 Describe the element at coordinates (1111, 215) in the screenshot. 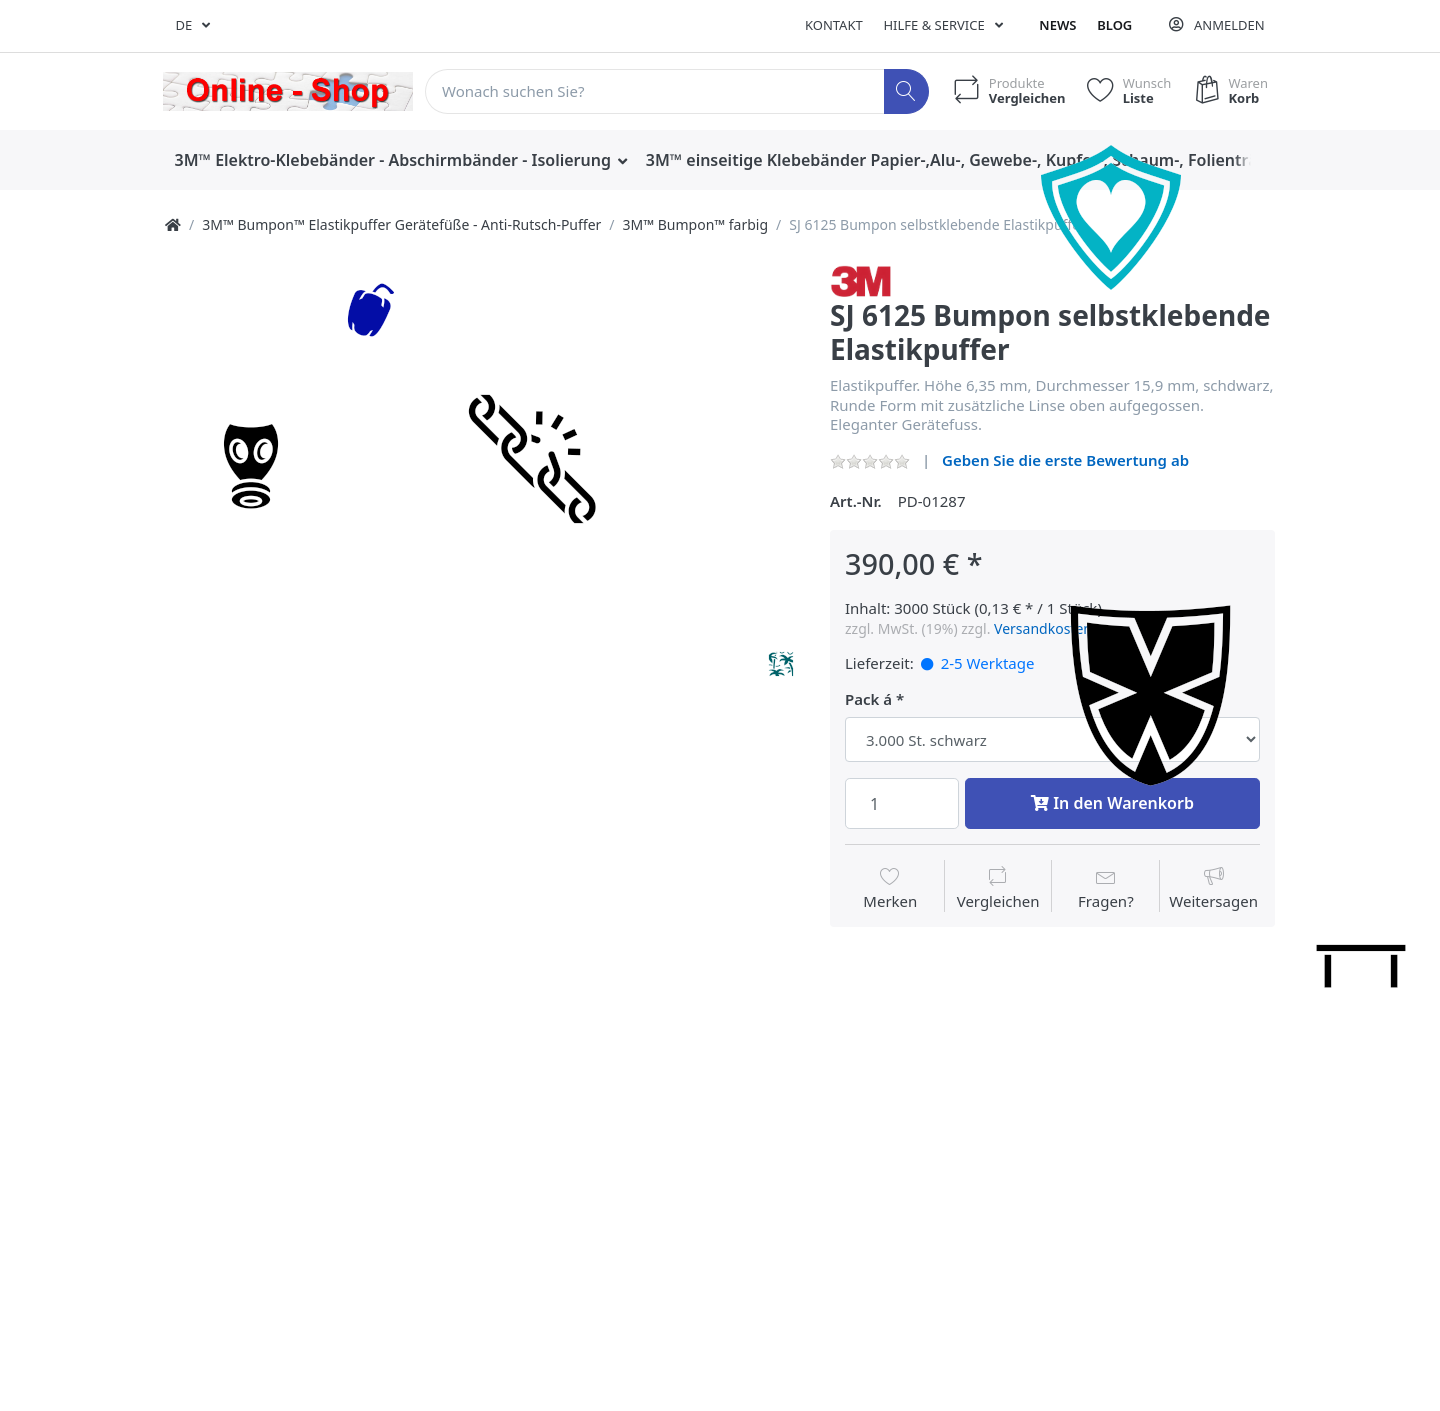

I see `health protection or defensive buff status` at that location.